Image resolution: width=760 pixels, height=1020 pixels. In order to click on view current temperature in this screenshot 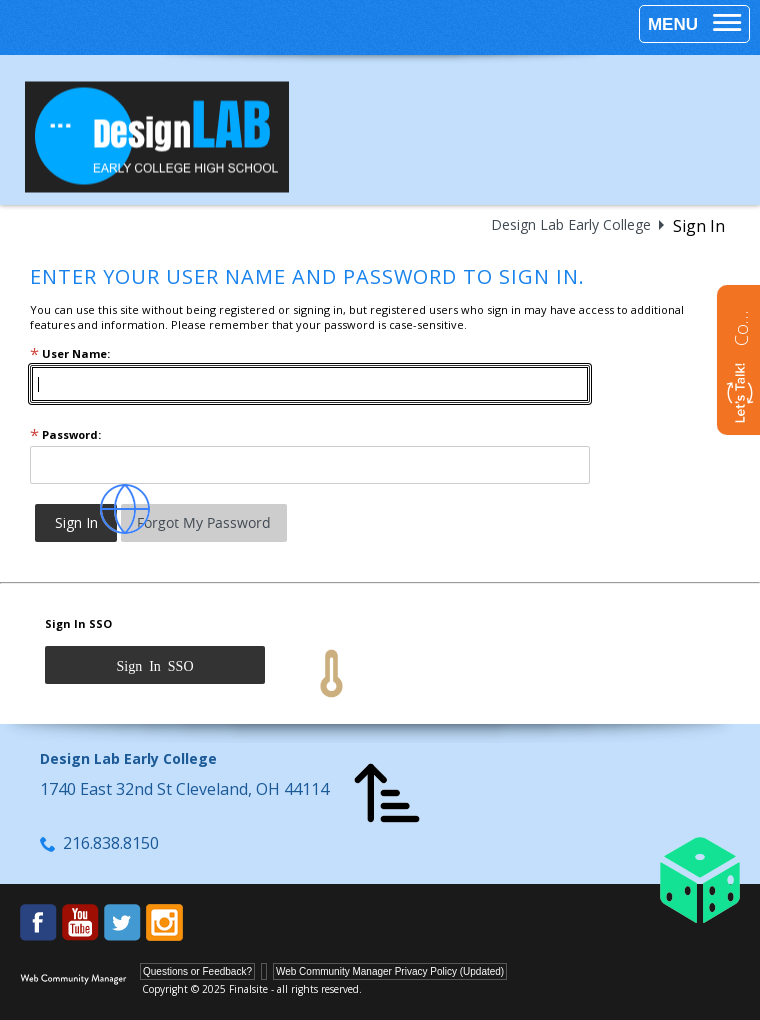, I will do `click(331, 673)`.